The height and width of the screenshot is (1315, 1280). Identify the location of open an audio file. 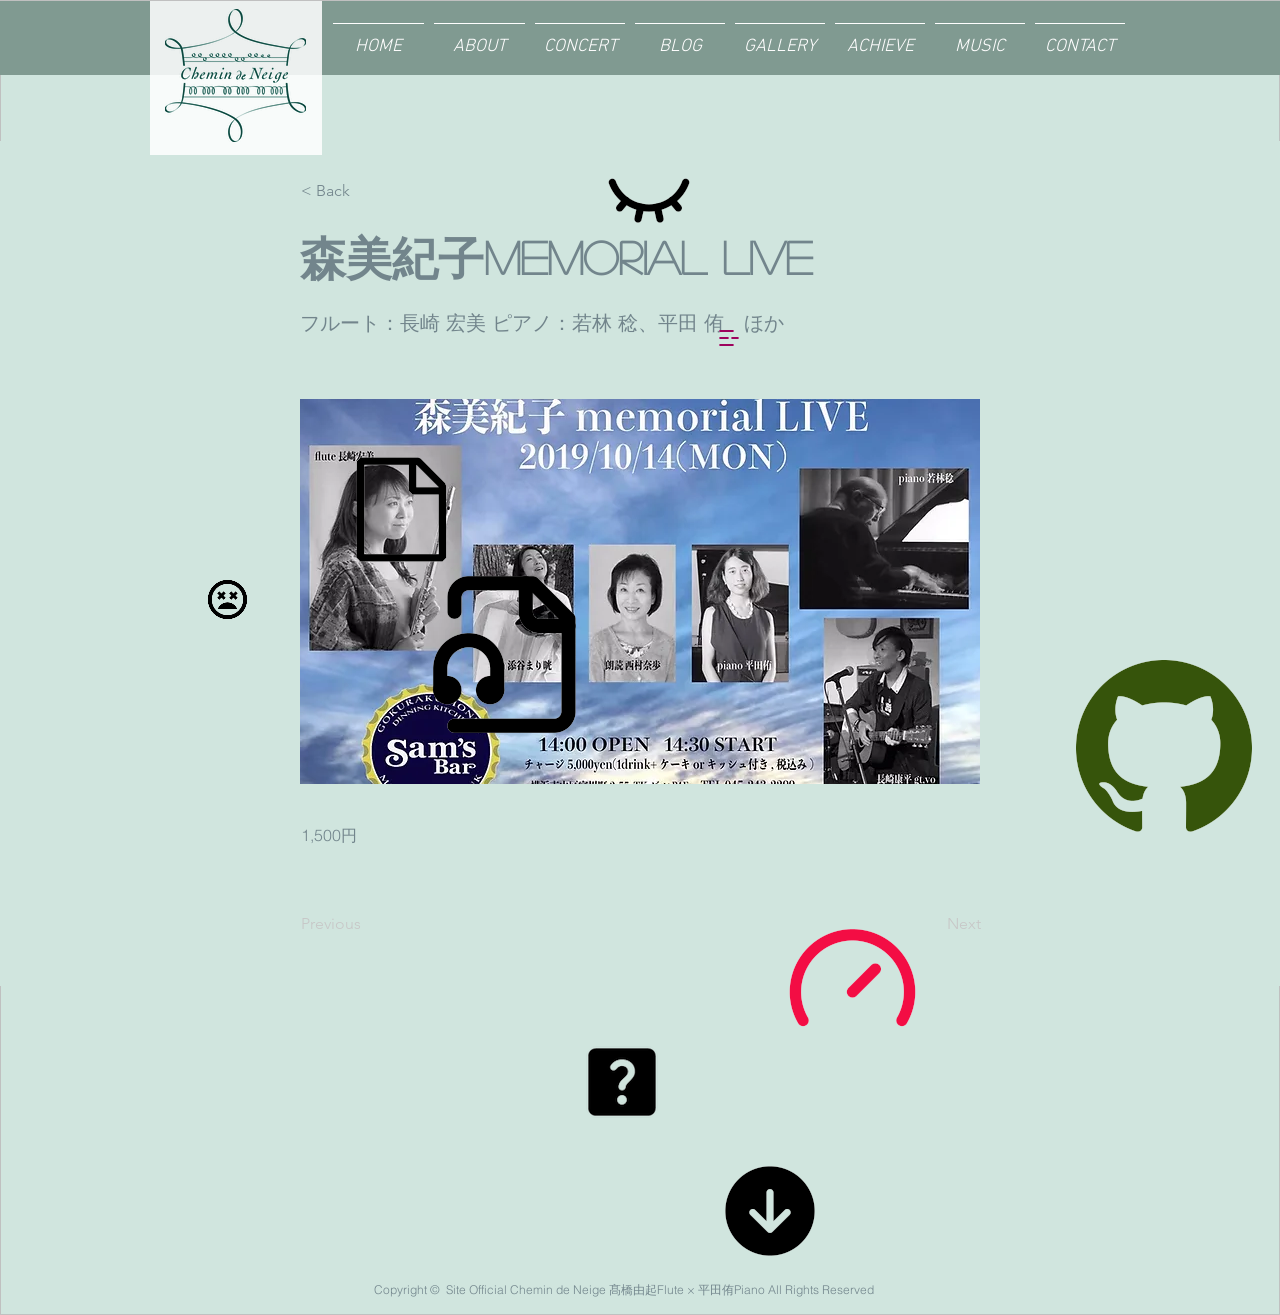
(511, 654).